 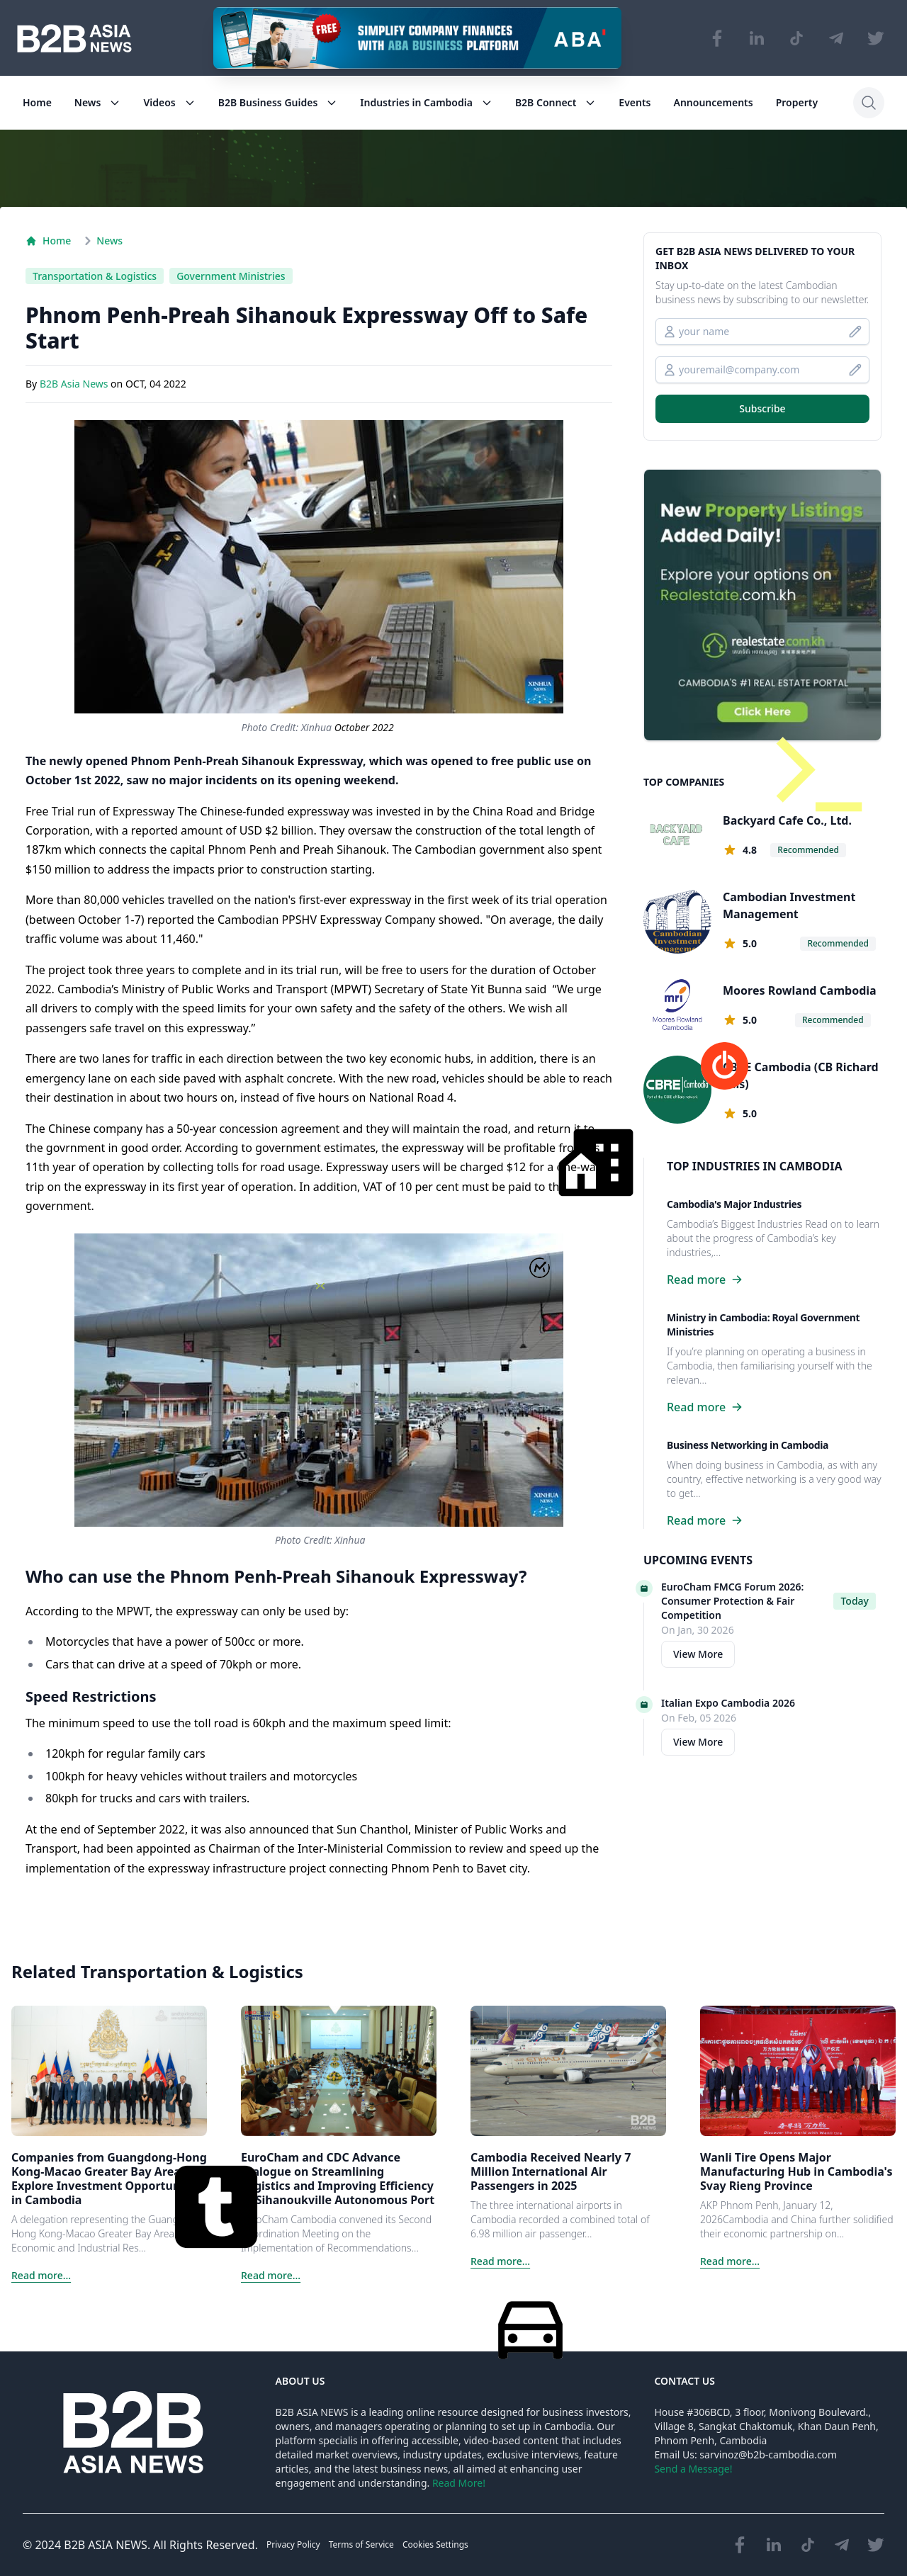 What do you see at coordinates (216, 2207) in the screenshot?
I see `open tumblr app` at bounding box center [216, 2207].